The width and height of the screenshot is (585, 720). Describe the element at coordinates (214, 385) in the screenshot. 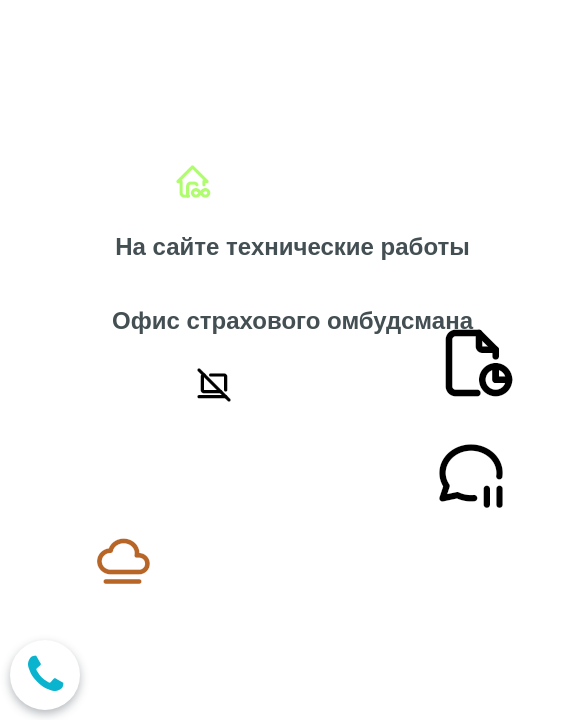

I see `laptop device is offline or disconnected` at that location.